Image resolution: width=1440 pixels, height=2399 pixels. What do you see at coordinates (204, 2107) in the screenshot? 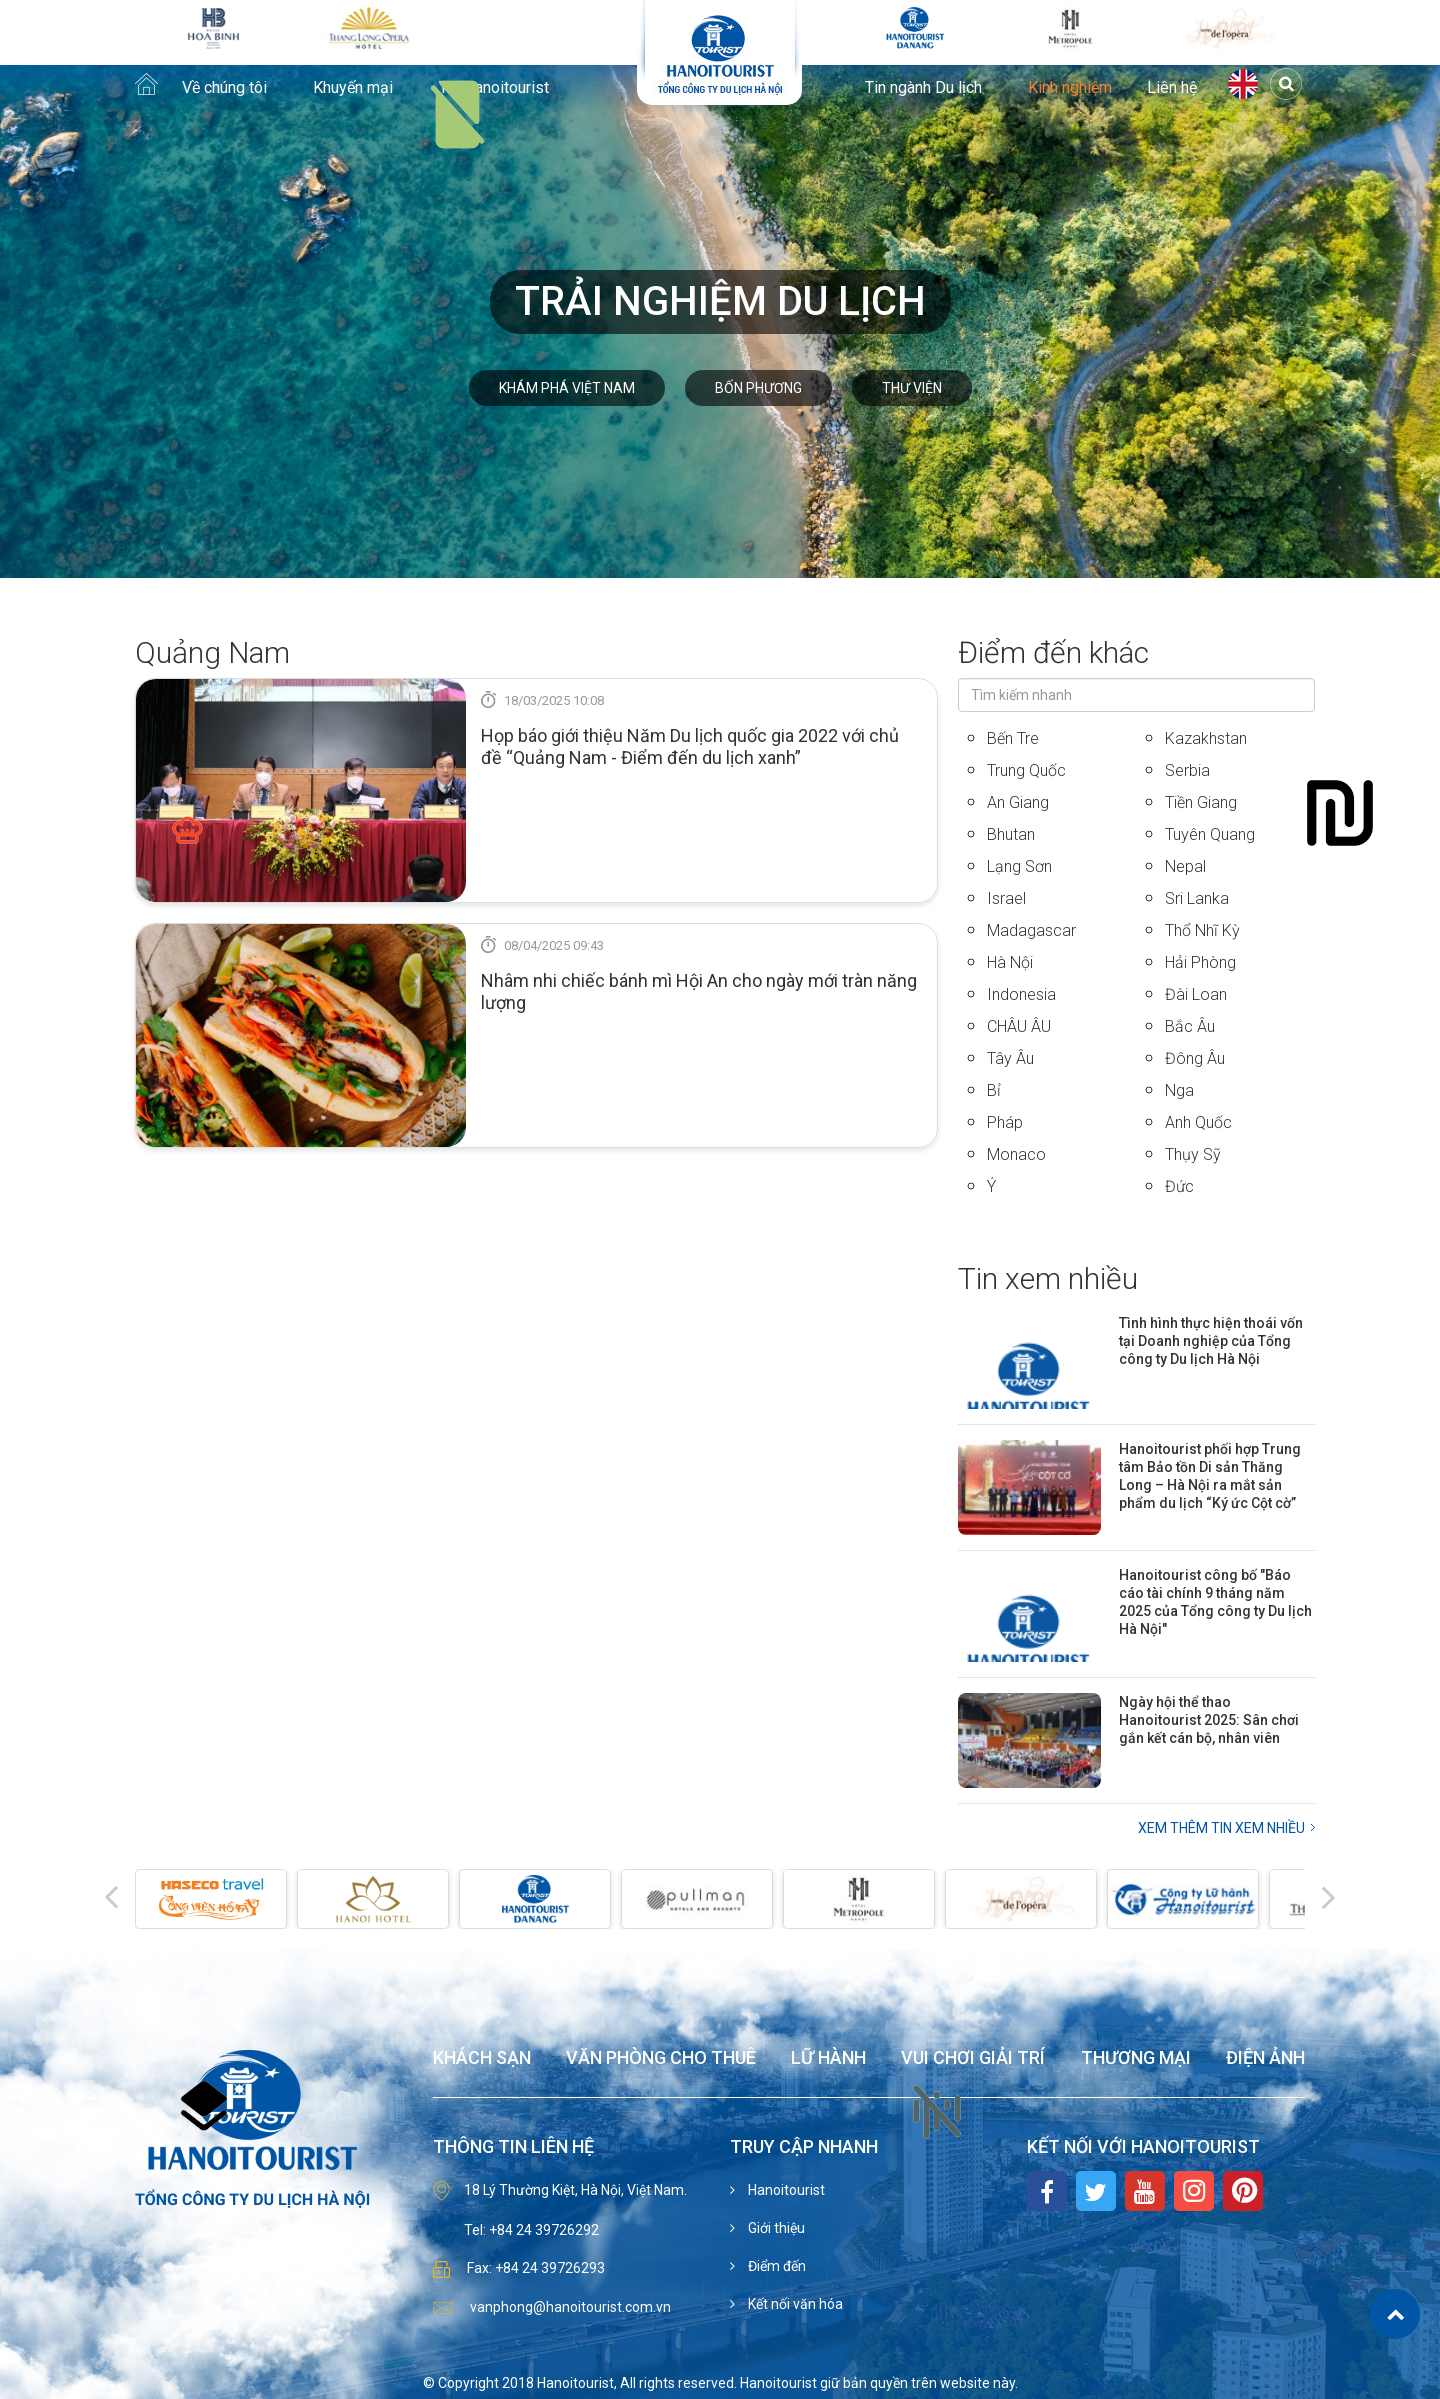
I see `toggle map layers or overlays` at bounding box center [204, 2107].